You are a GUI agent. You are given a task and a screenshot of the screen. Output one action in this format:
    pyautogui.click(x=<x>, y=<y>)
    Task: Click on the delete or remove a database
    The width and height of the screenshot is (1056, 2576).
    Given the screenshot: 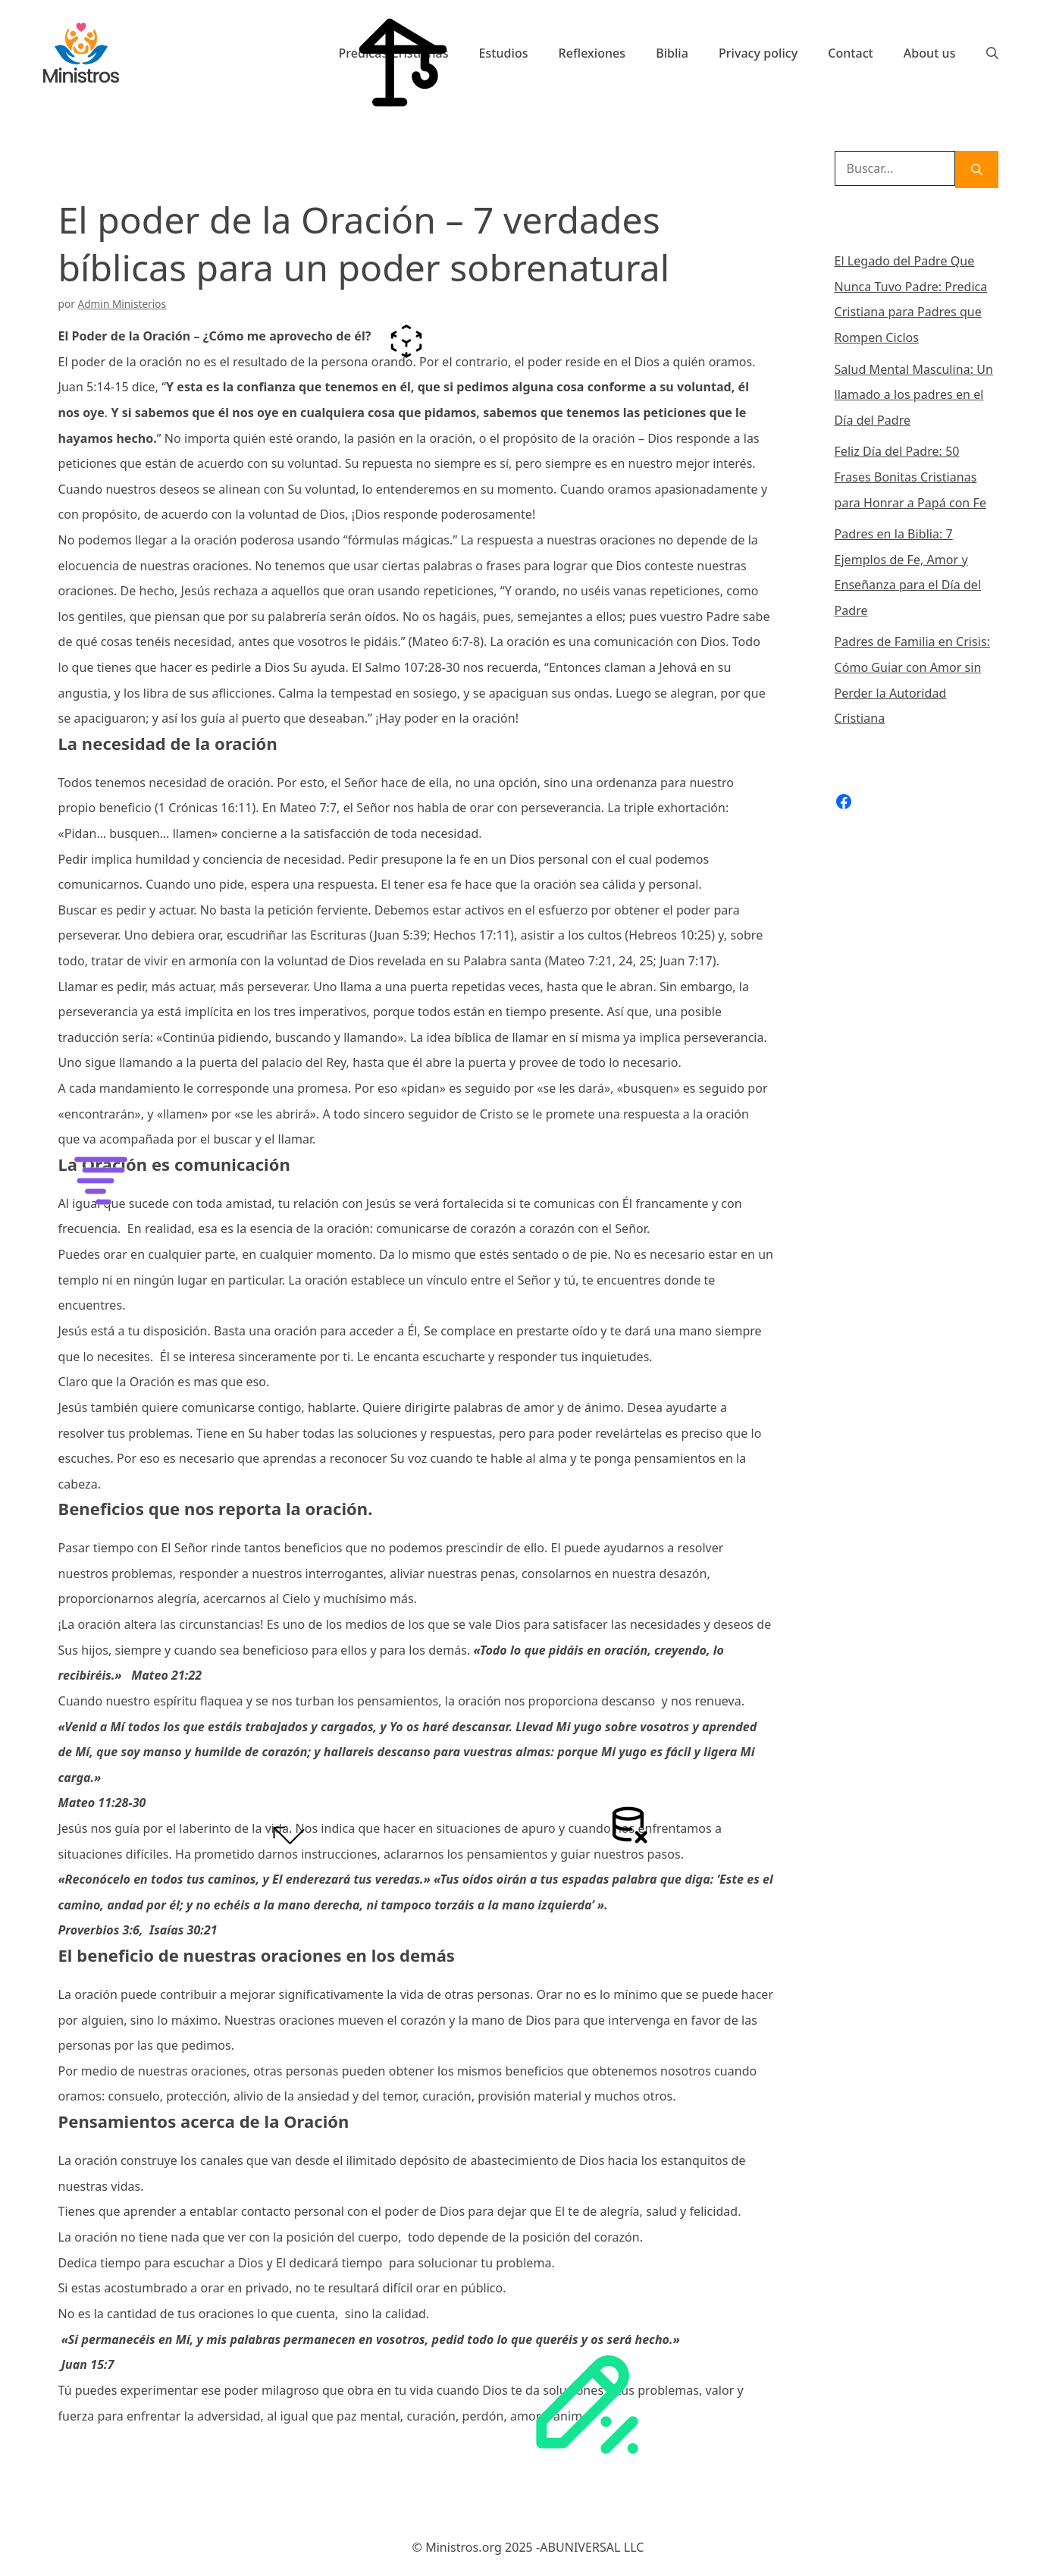 What is the action you would take?
    pyautogui.click(x=628, y=1824)
    